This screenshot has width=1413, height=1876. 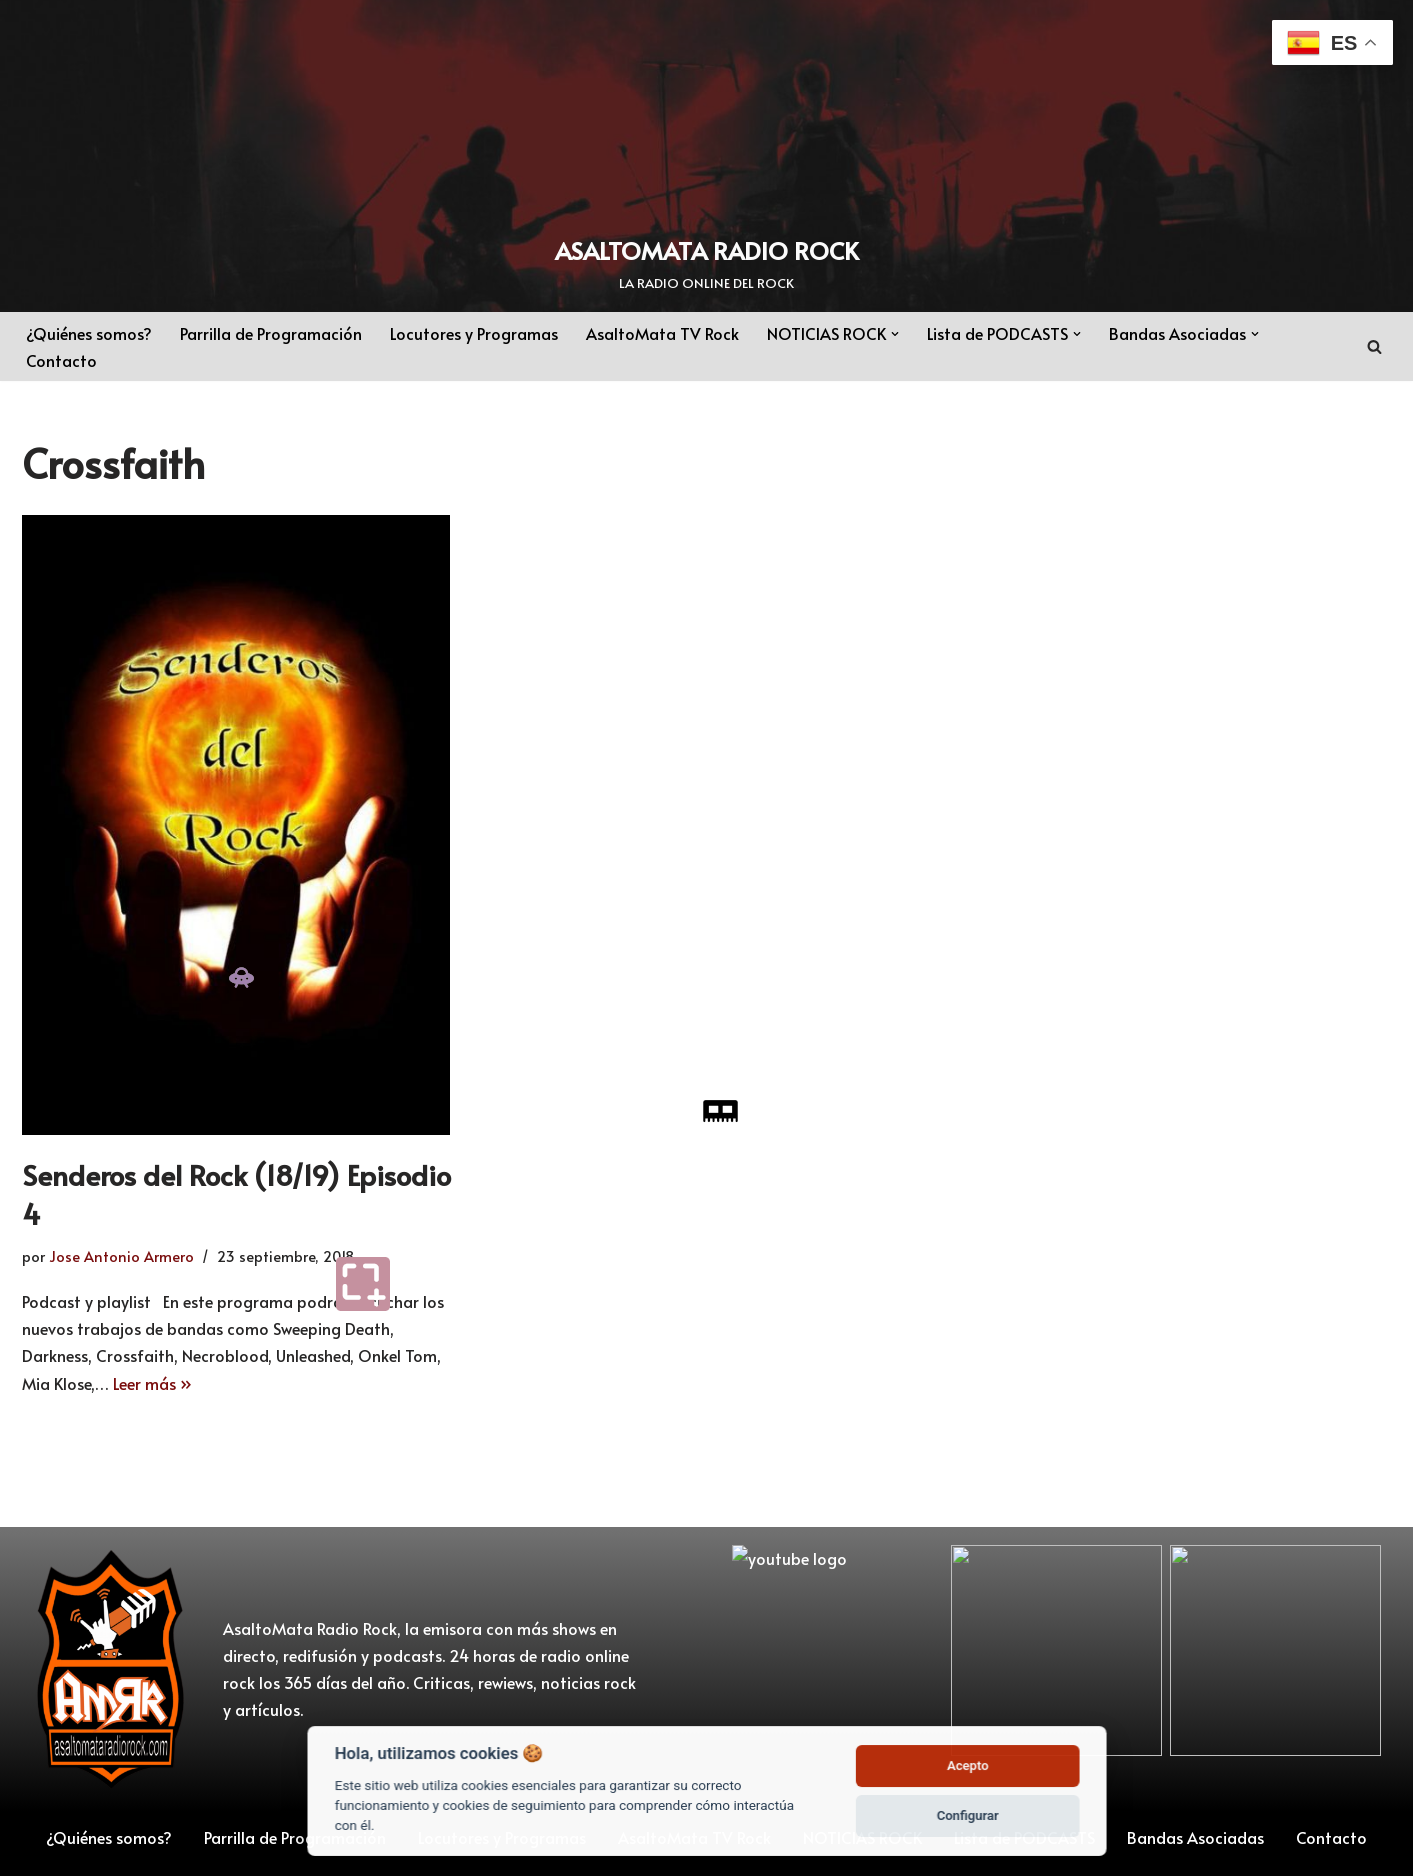 What do you see at coordinates (363, 1284) in the screenshot?
I see `add to current selection` at bounding box center [363, 1284].